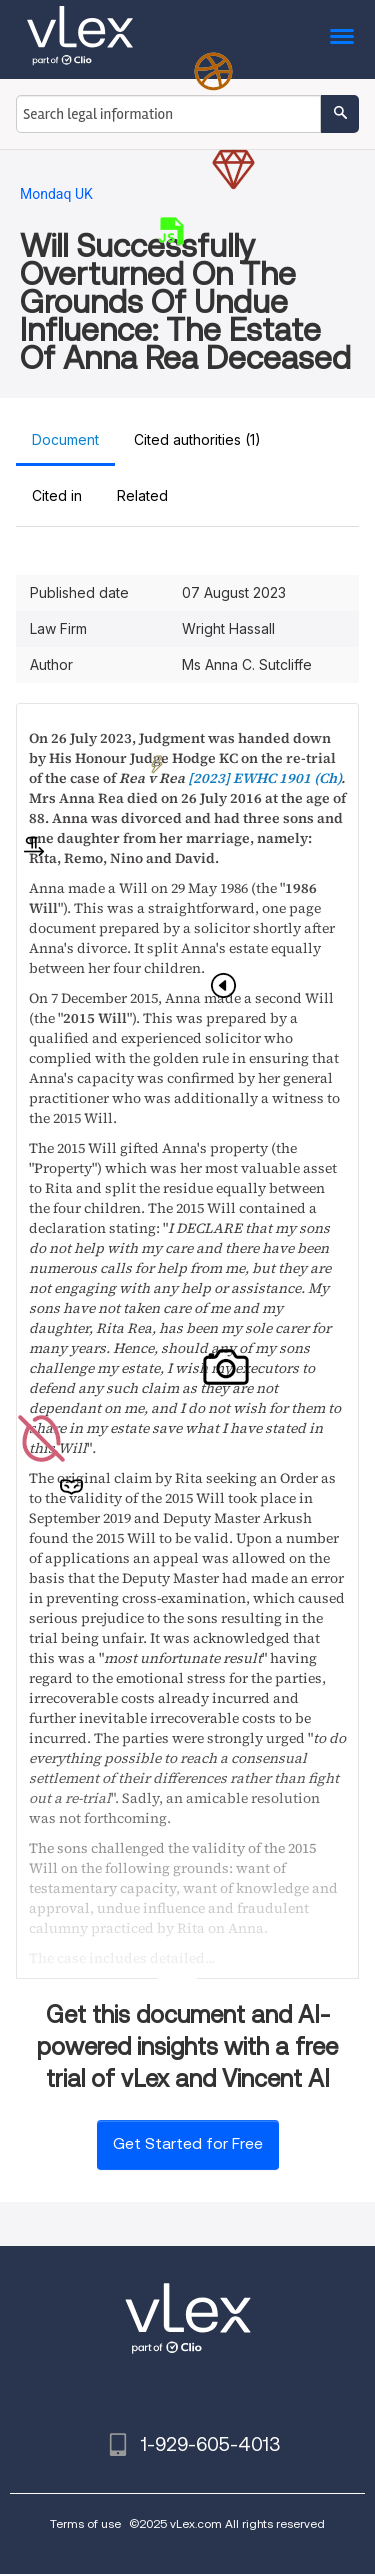 This screenshot has width=375, height=2574. What do you see at coordinates (172, 231) in the screenshot?
I see `javascript file type indicator` at bounding box center [172, 231].